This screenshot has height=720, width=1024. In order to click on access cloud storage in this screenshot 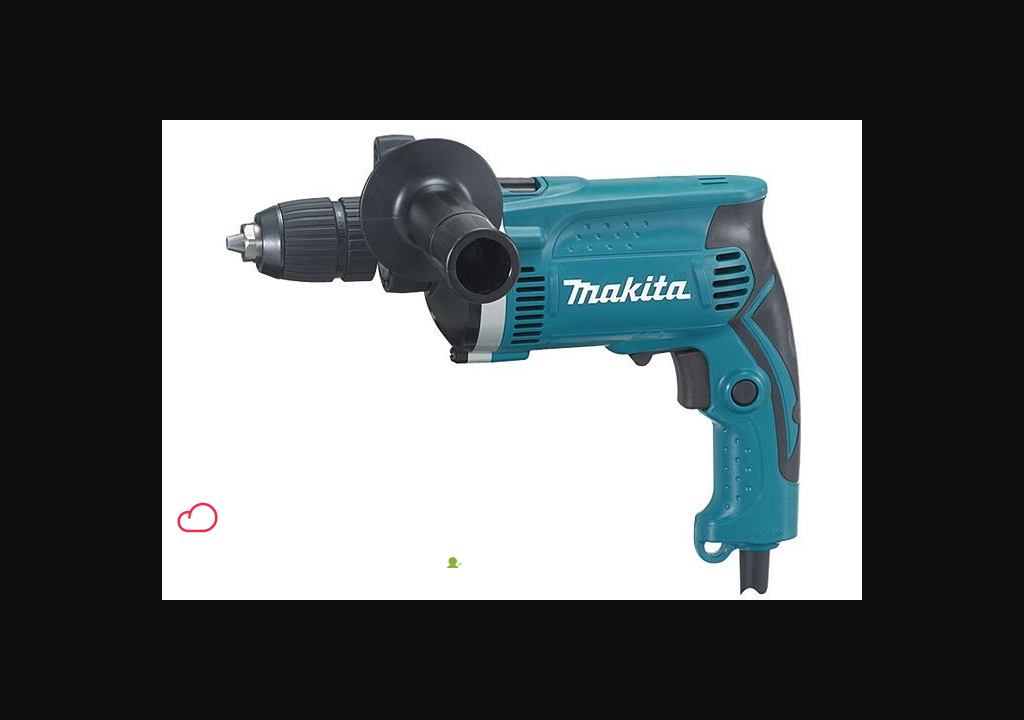, I will do `click(197, 517)`.